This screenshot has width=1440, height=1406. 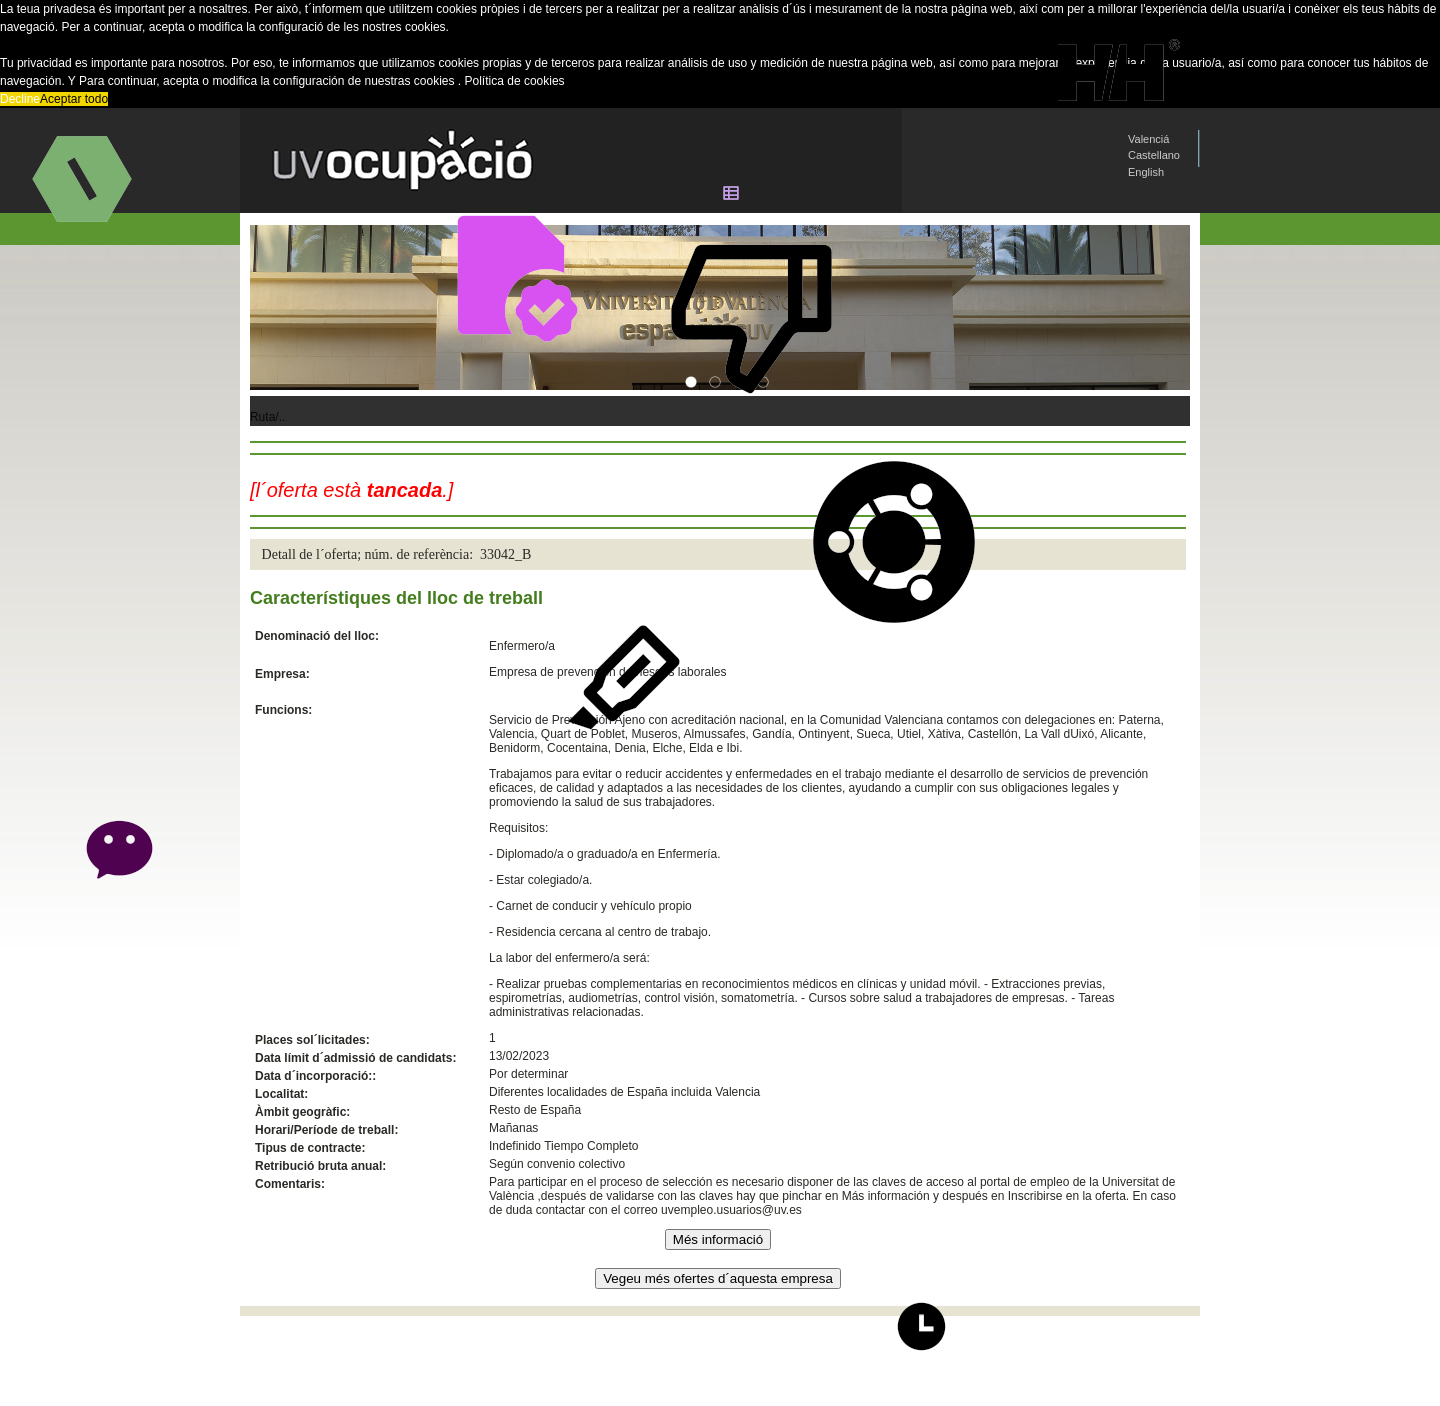 What do you see at coordinates (511, 275) in the screenshot?
I see `view verified contract or document` at bounding box center [511, 275].